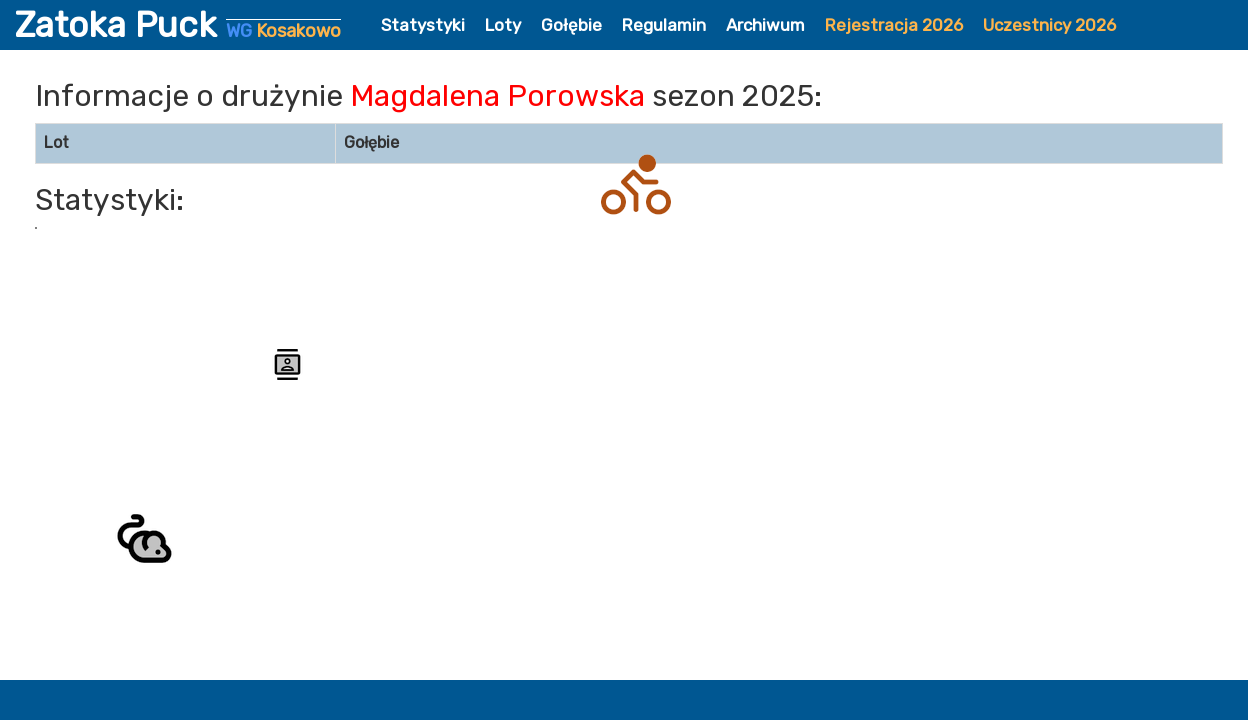  I want to click on request pest control services for rodents, so click(144, 538).